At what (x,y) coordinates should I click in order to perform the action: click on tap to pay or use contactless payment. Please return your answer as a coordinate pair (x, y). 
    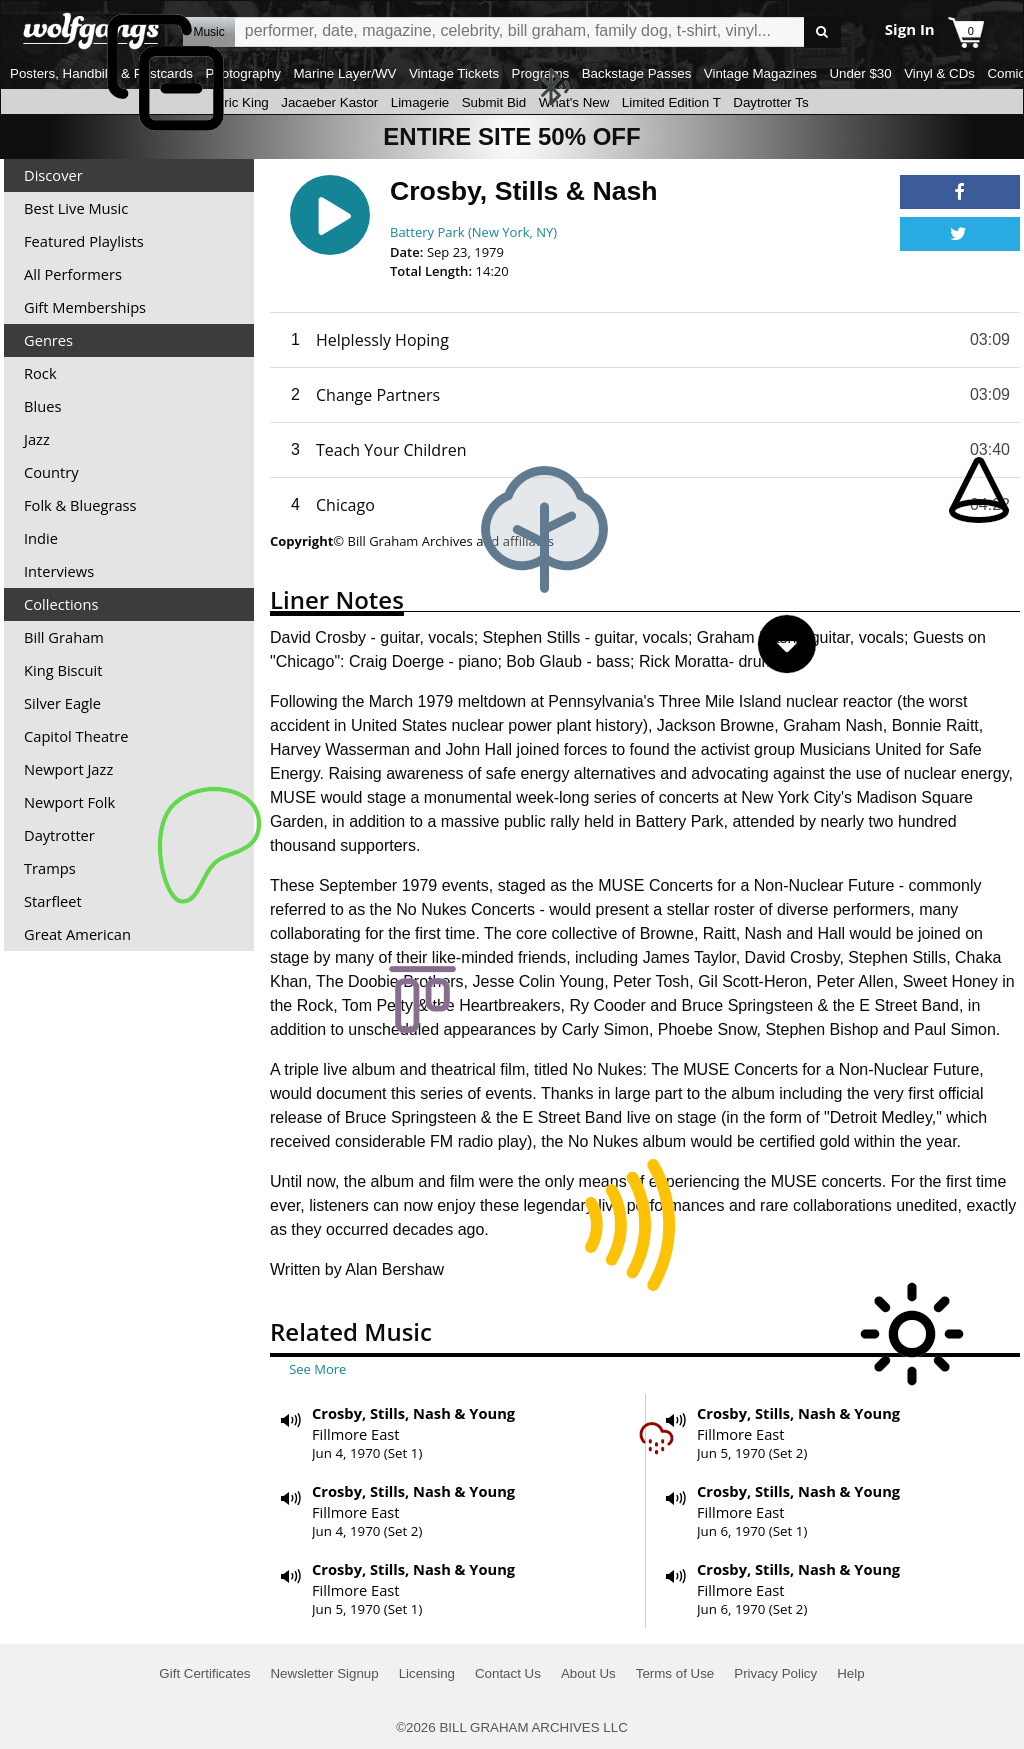
    Looking at the image, I should click on (627, 1225).